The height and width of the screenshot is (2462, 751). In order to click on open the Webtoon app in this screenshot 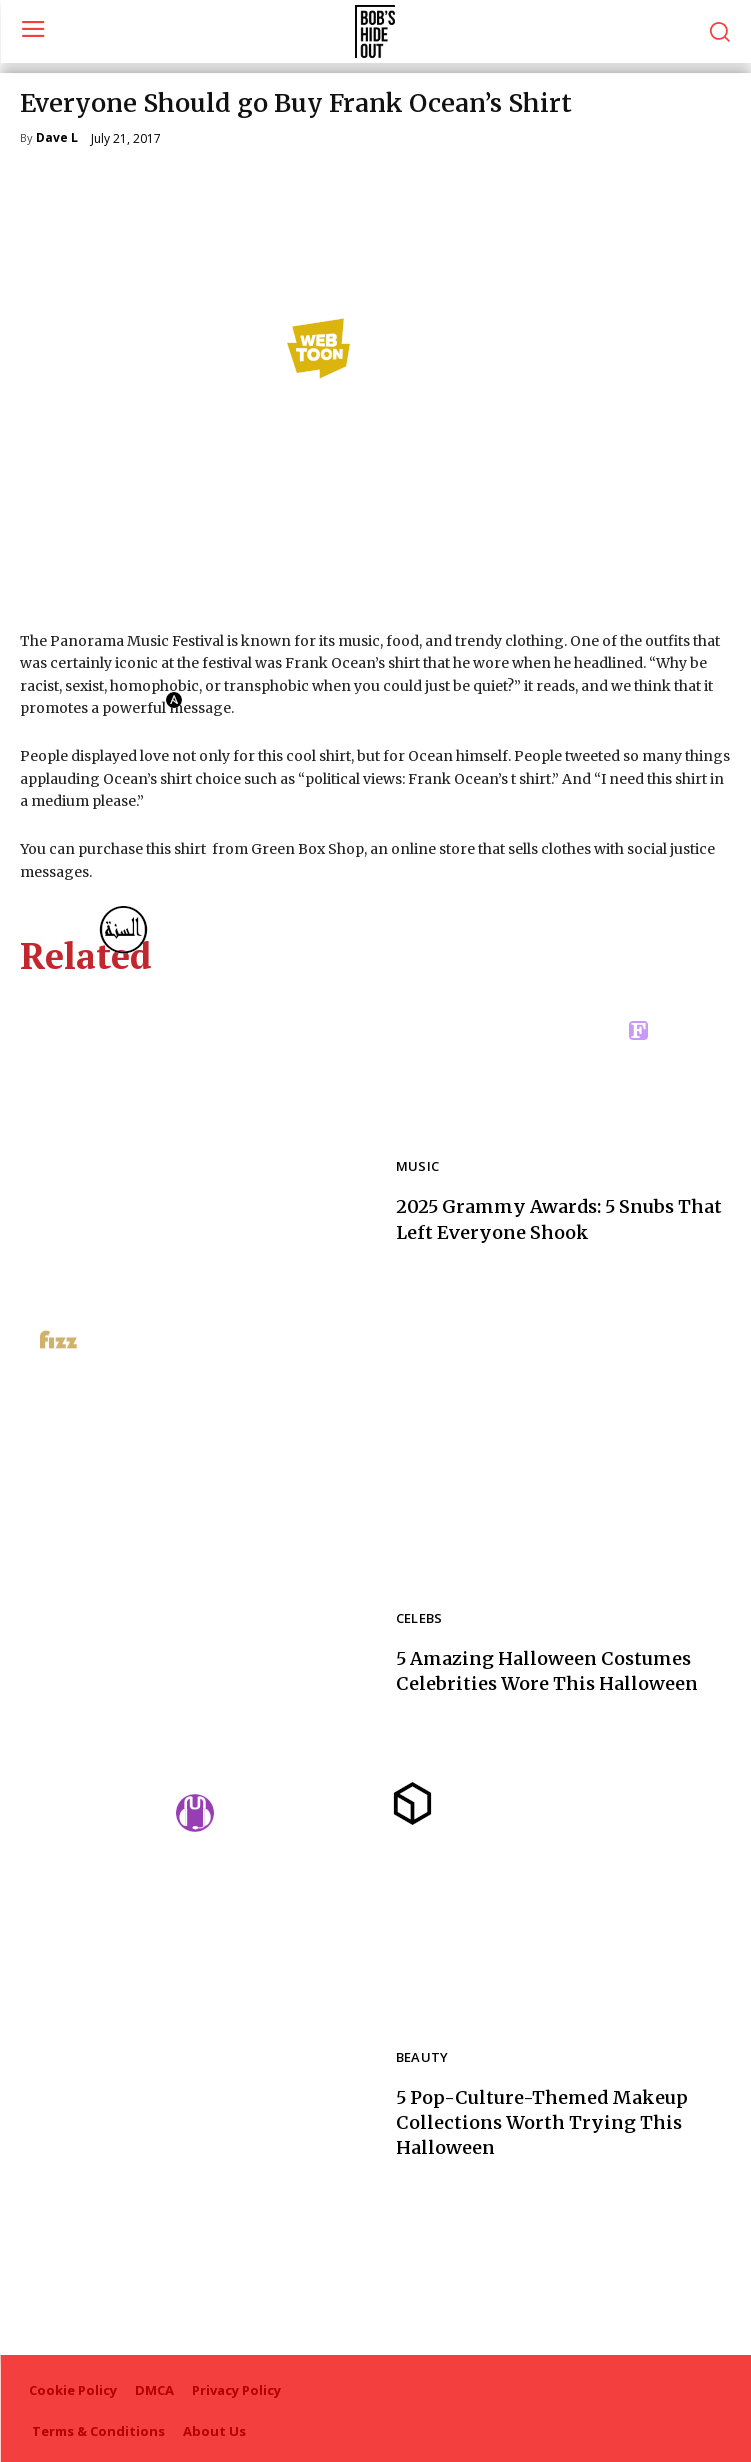, I will do `click(318, 348)`.